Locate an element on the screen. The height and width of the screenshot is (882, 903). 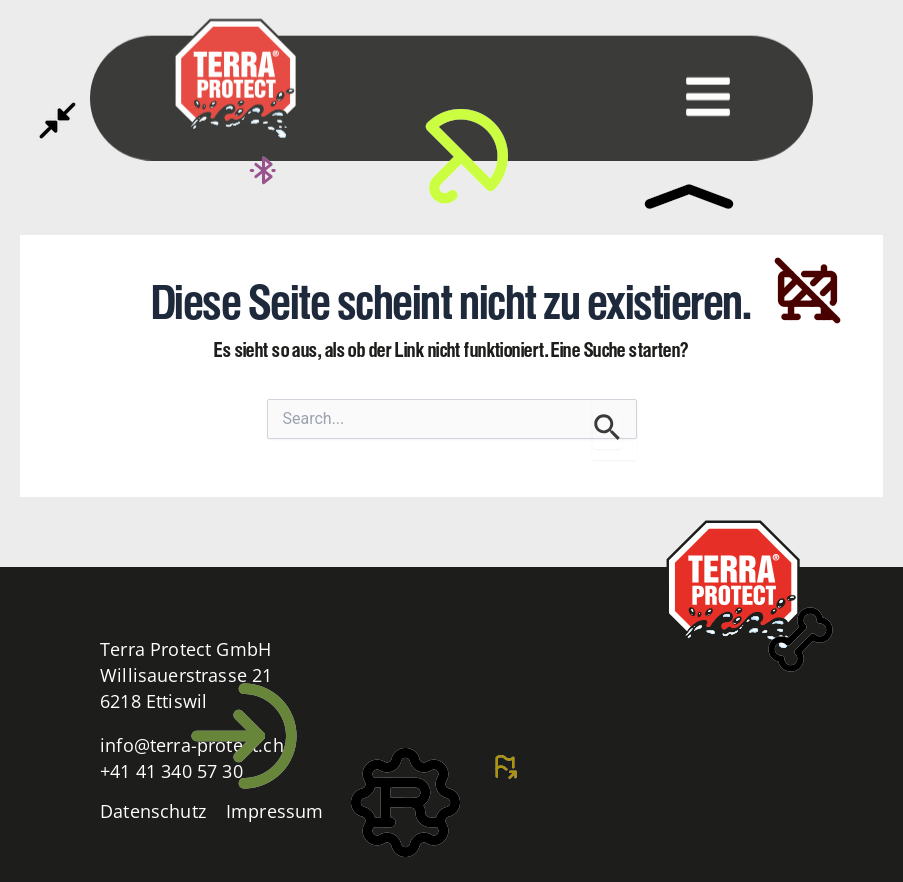
access pet-related features or settings is located at coordinates (800, 639).